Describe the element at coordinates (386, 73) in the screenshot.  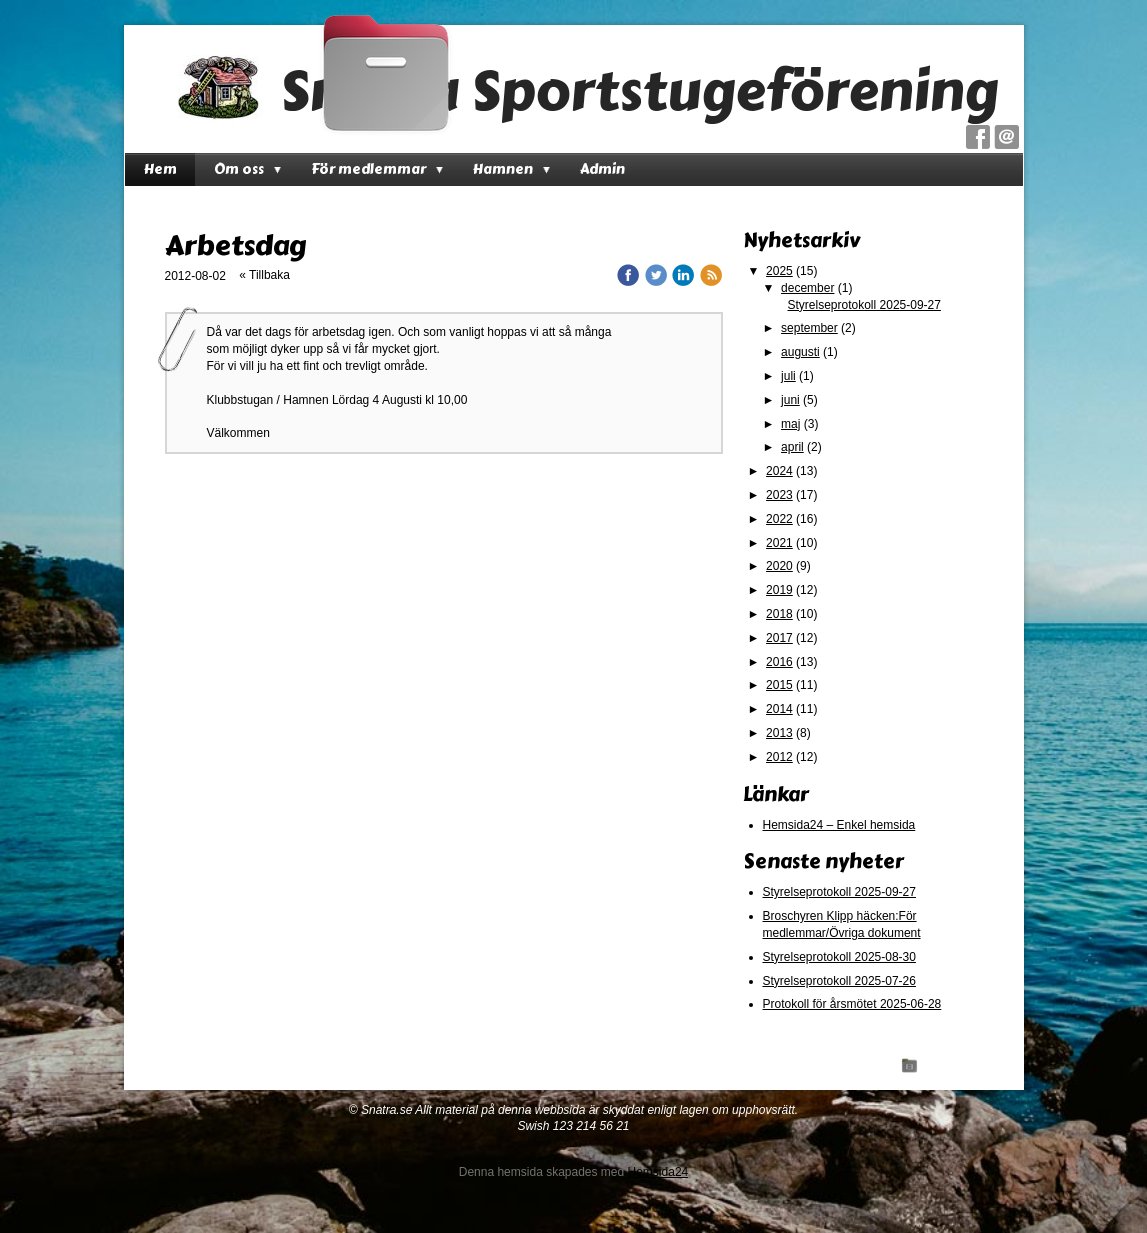
I see `open the file manager application` at that location.